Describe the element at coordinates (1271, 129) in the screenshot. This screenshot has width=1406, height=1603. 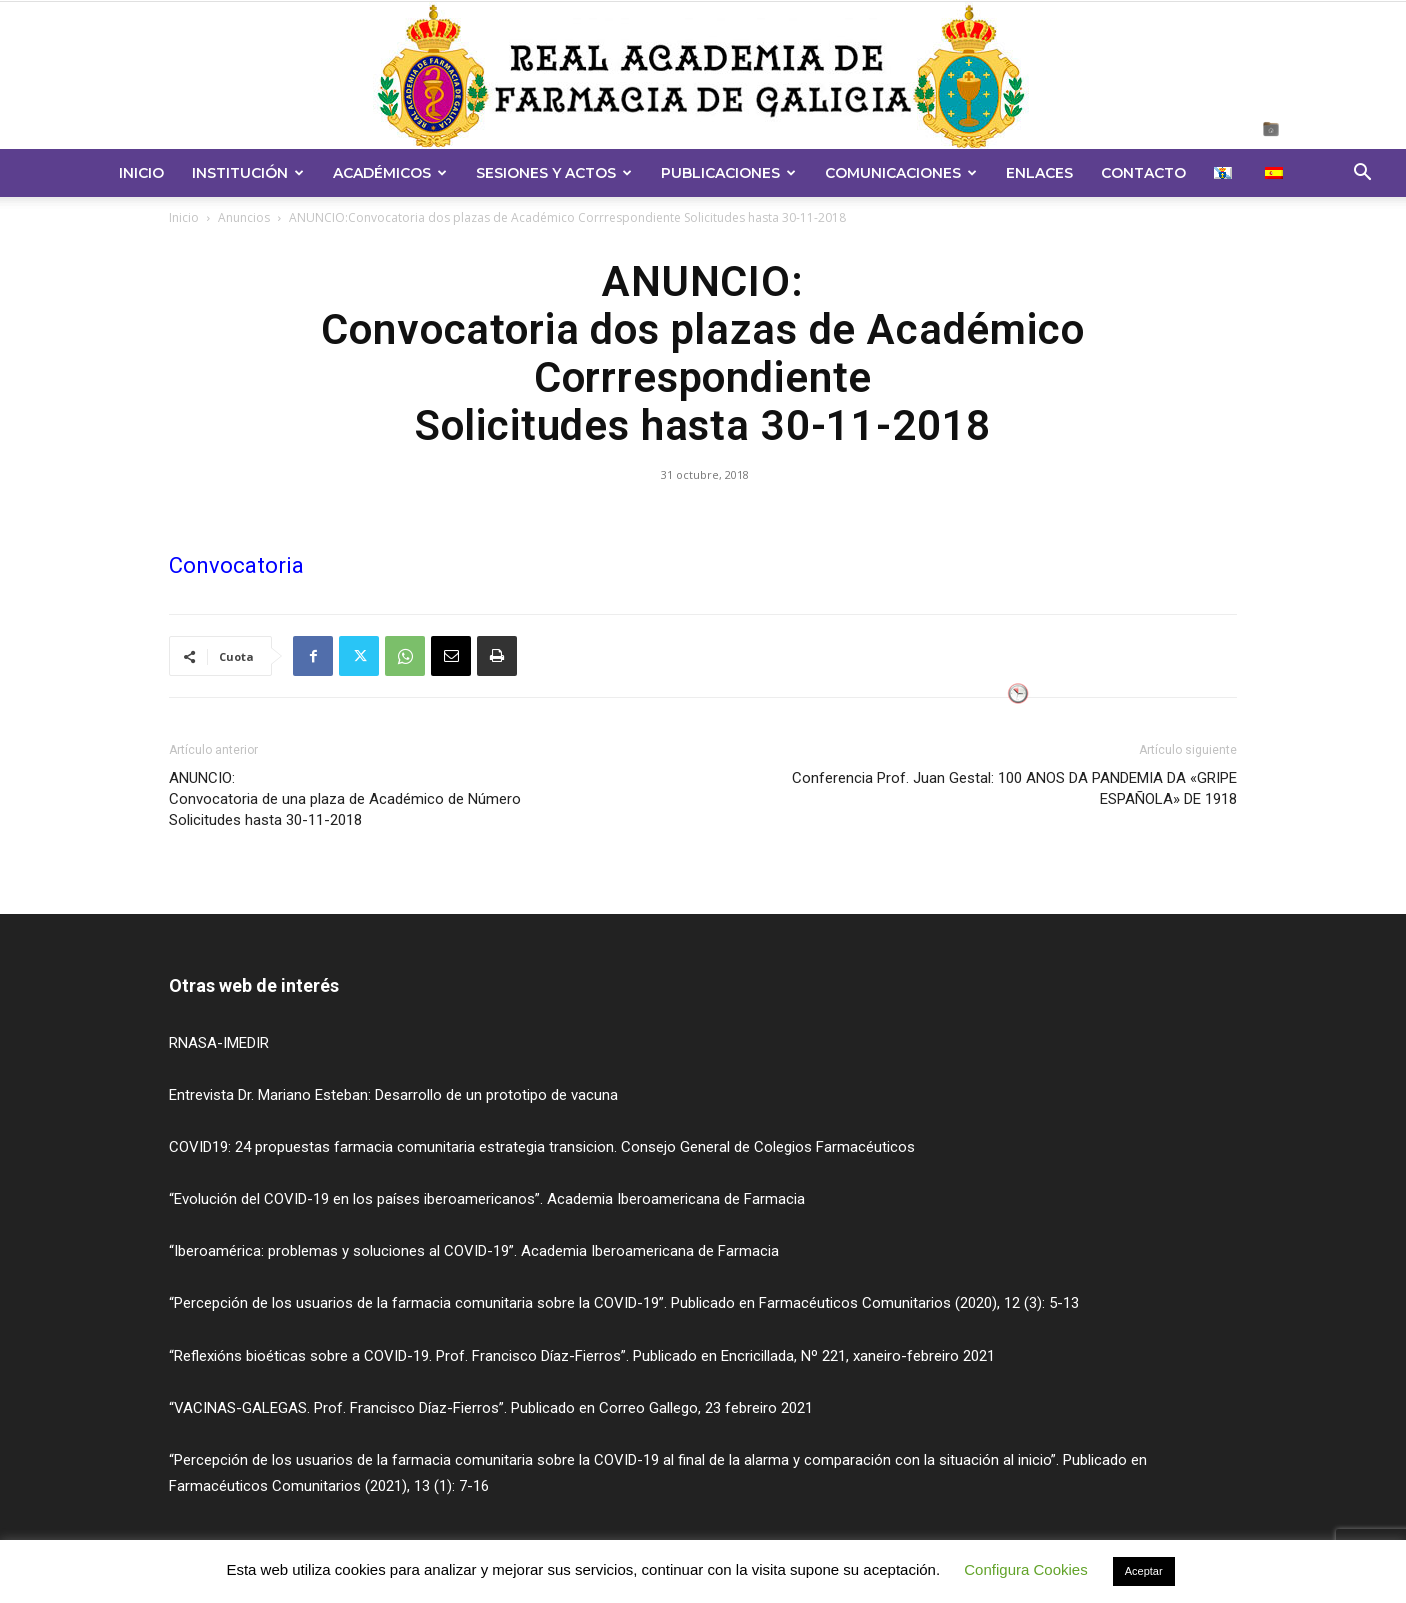
I see `access your home folder` at that location.